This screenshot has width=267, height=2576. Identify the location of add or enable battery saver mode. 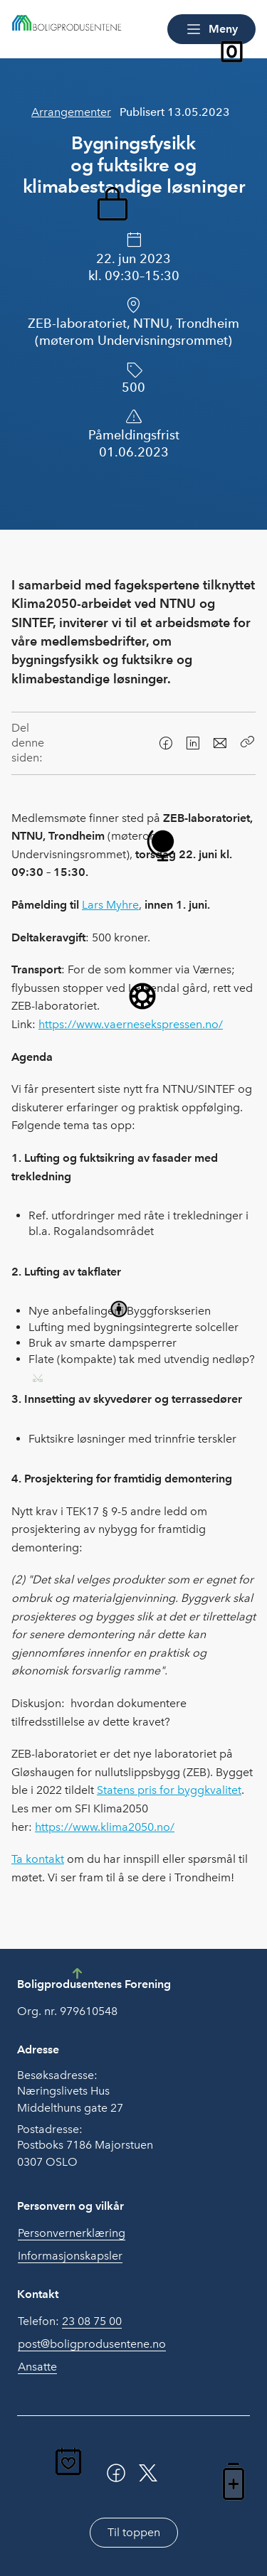
(234, 2482).